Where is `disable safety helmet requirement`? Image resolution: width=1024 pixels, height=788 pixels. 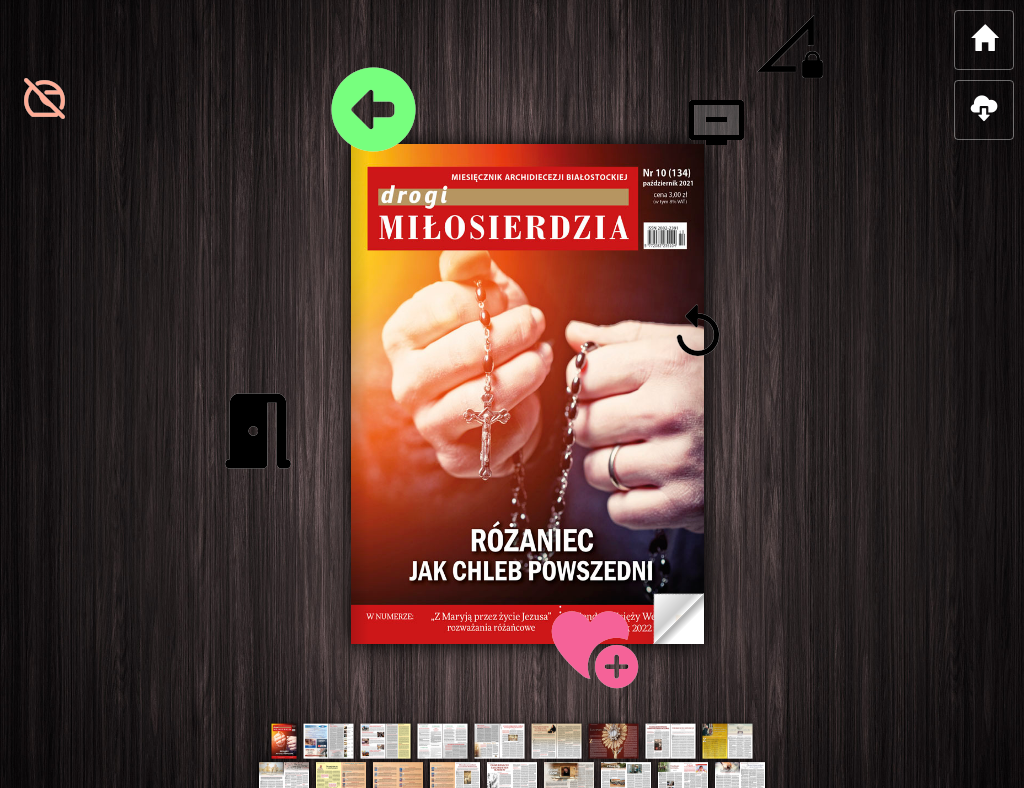 disable safety helmet requirement is located at coordinates (44, 98).